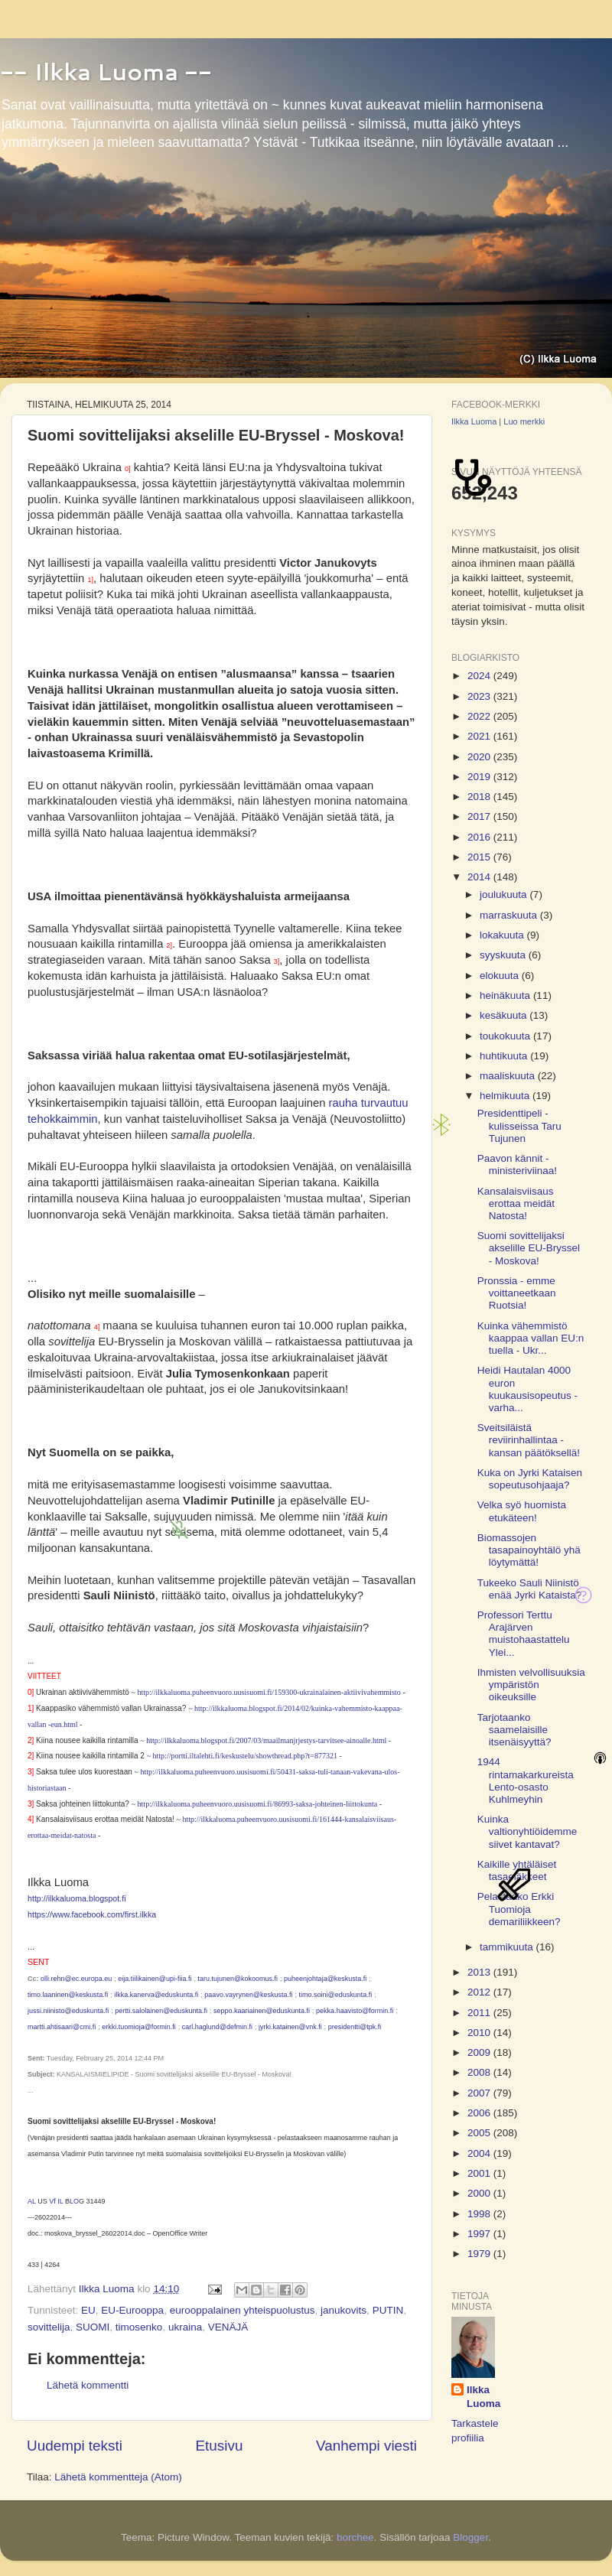 This screenshot has width=612, height=2576. What do you see at coordinates (514, 1884) in the screenshot?
I see `access game or combat features` at bounding box center [514, 1884].